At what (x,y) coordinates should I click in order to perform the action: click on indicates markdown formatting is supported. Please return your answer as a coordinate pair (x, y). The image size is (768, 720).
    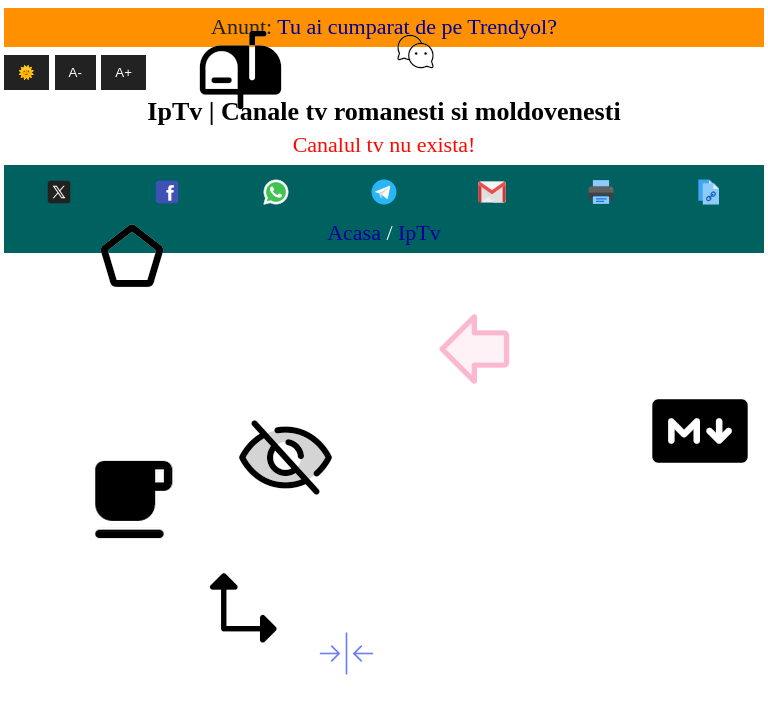
    Looking at the image, I should click on (700, 431).